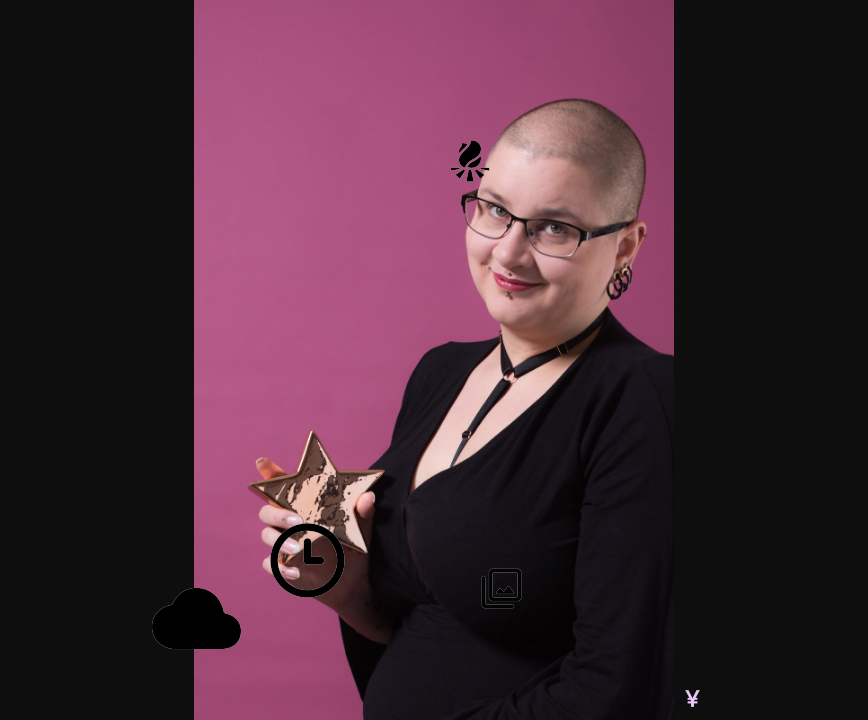 The width and height of the screenshot is (868, 720). What do you see at coordinates (470, 161) in the screenshot?
I see `access camping or outdoor activity features` at bounding box center [470, 161].